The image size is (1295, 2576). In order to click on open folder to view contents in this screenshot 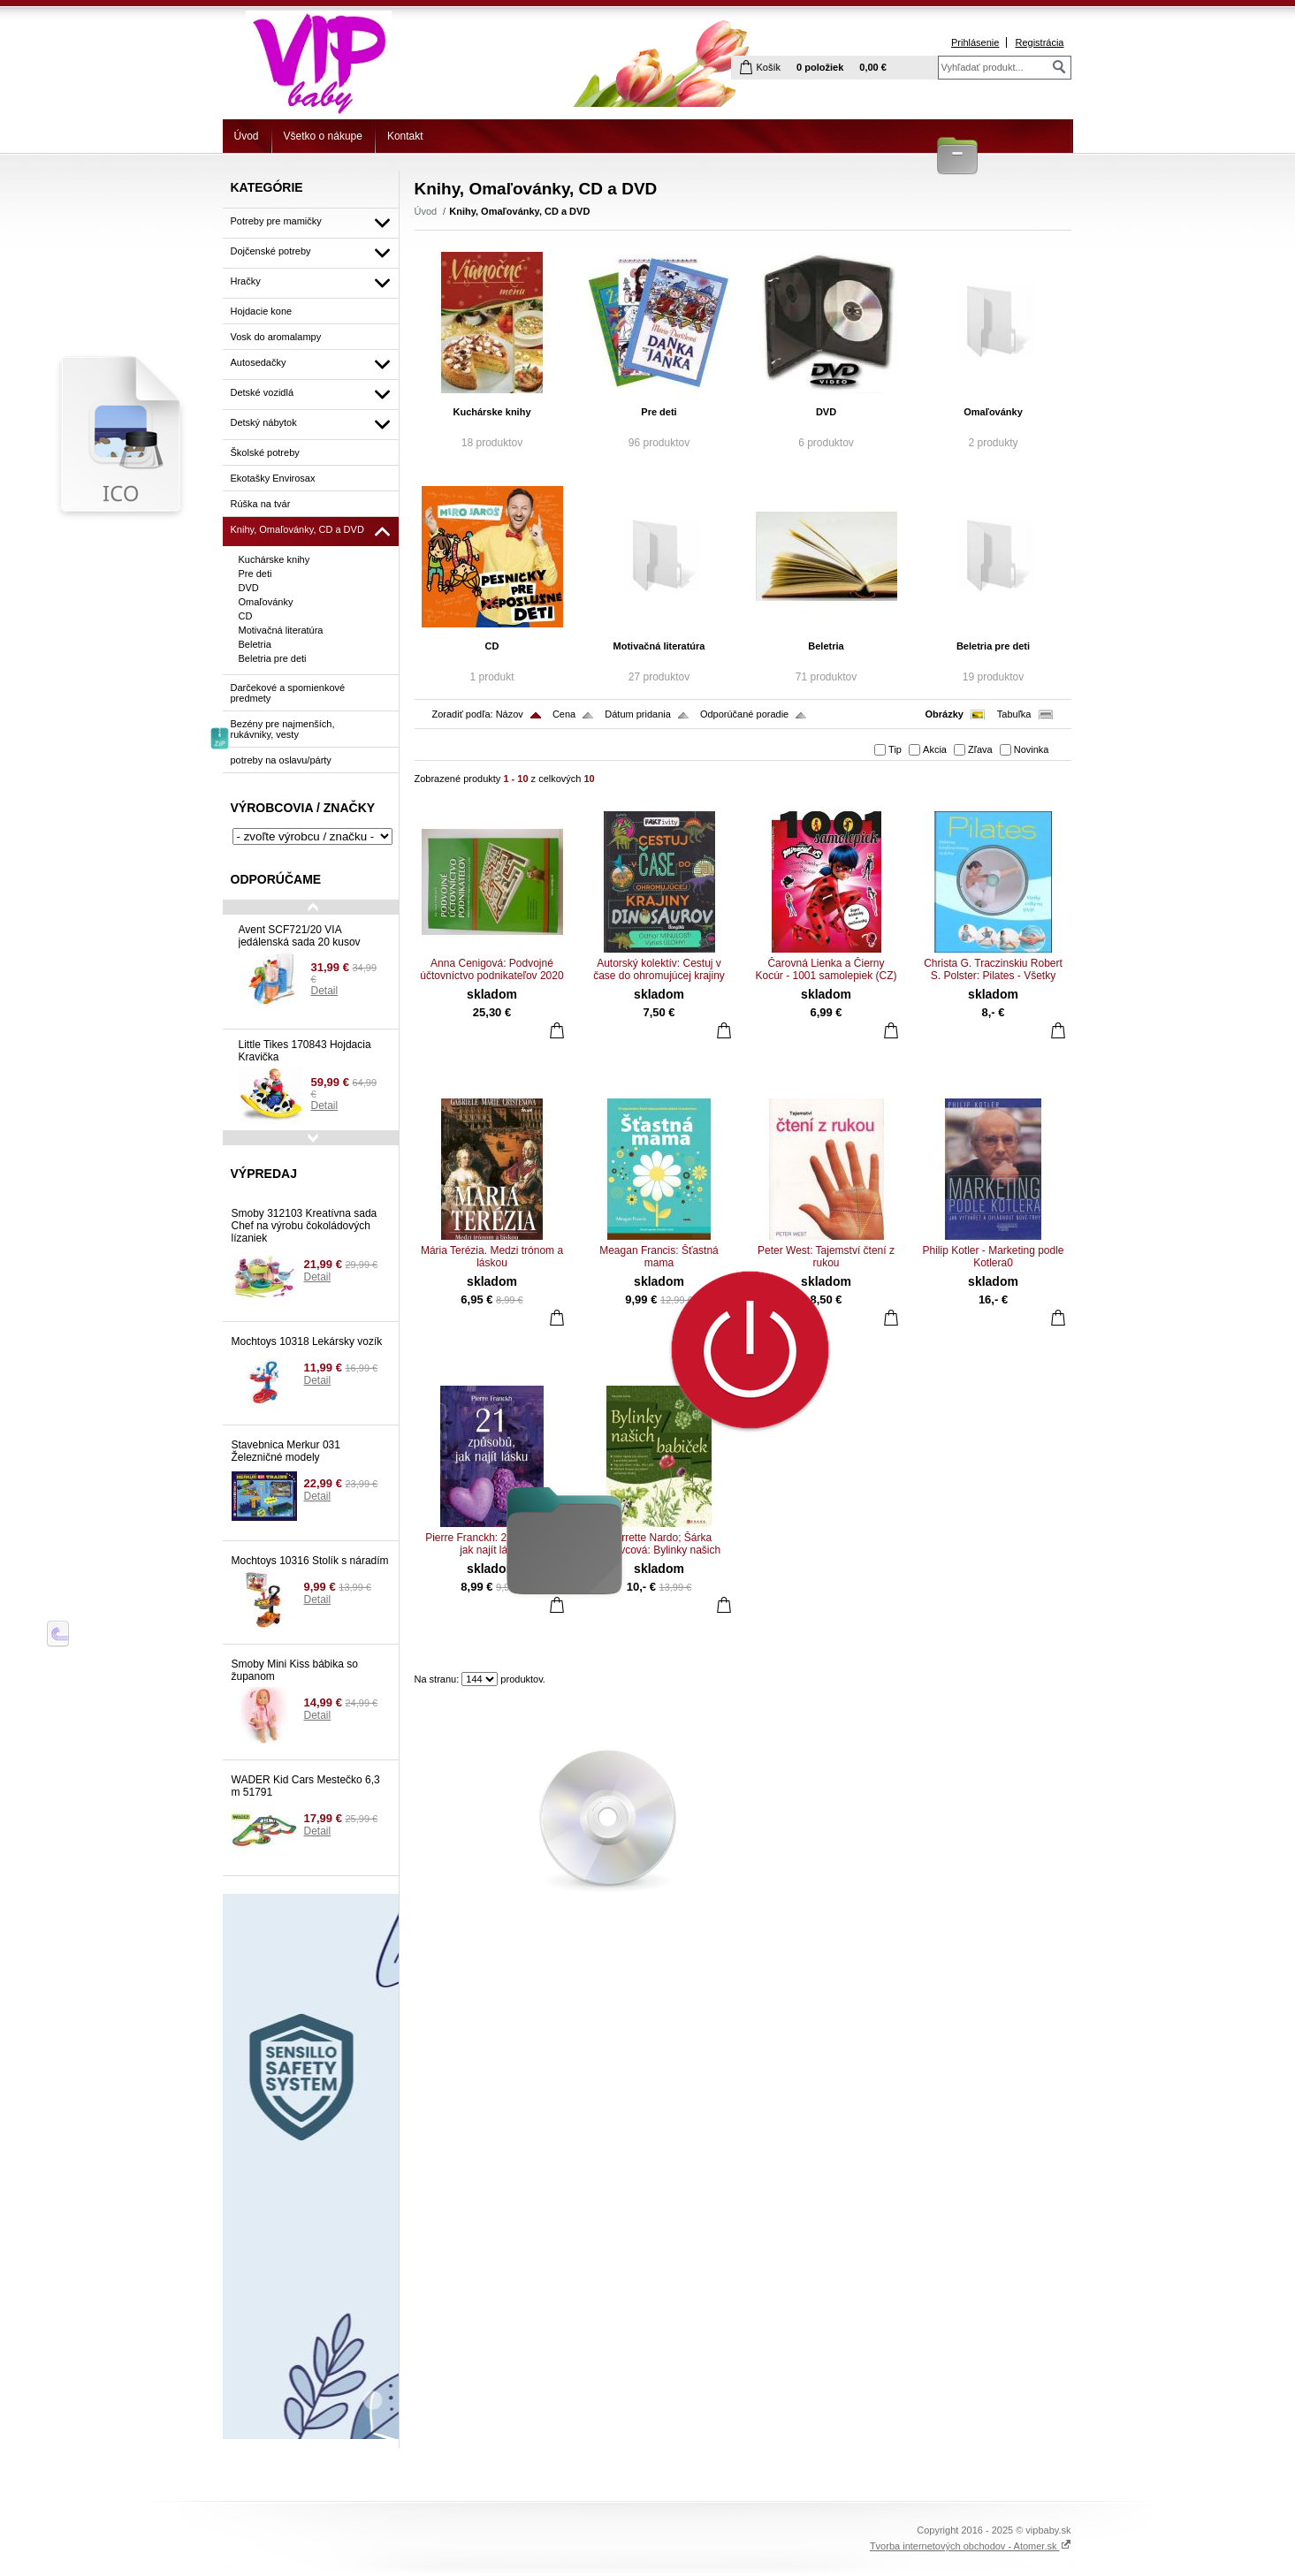, I will do `click(564, 1540)`.